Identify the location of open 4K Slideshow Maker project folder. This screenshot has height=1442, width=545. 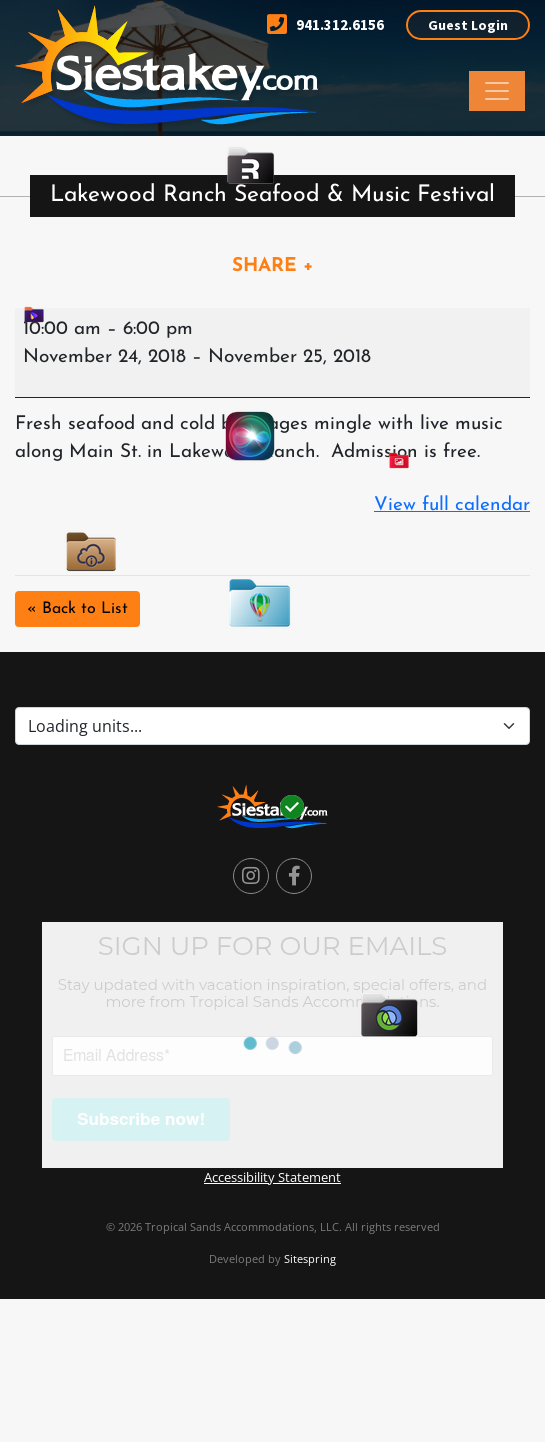
(399, 461).